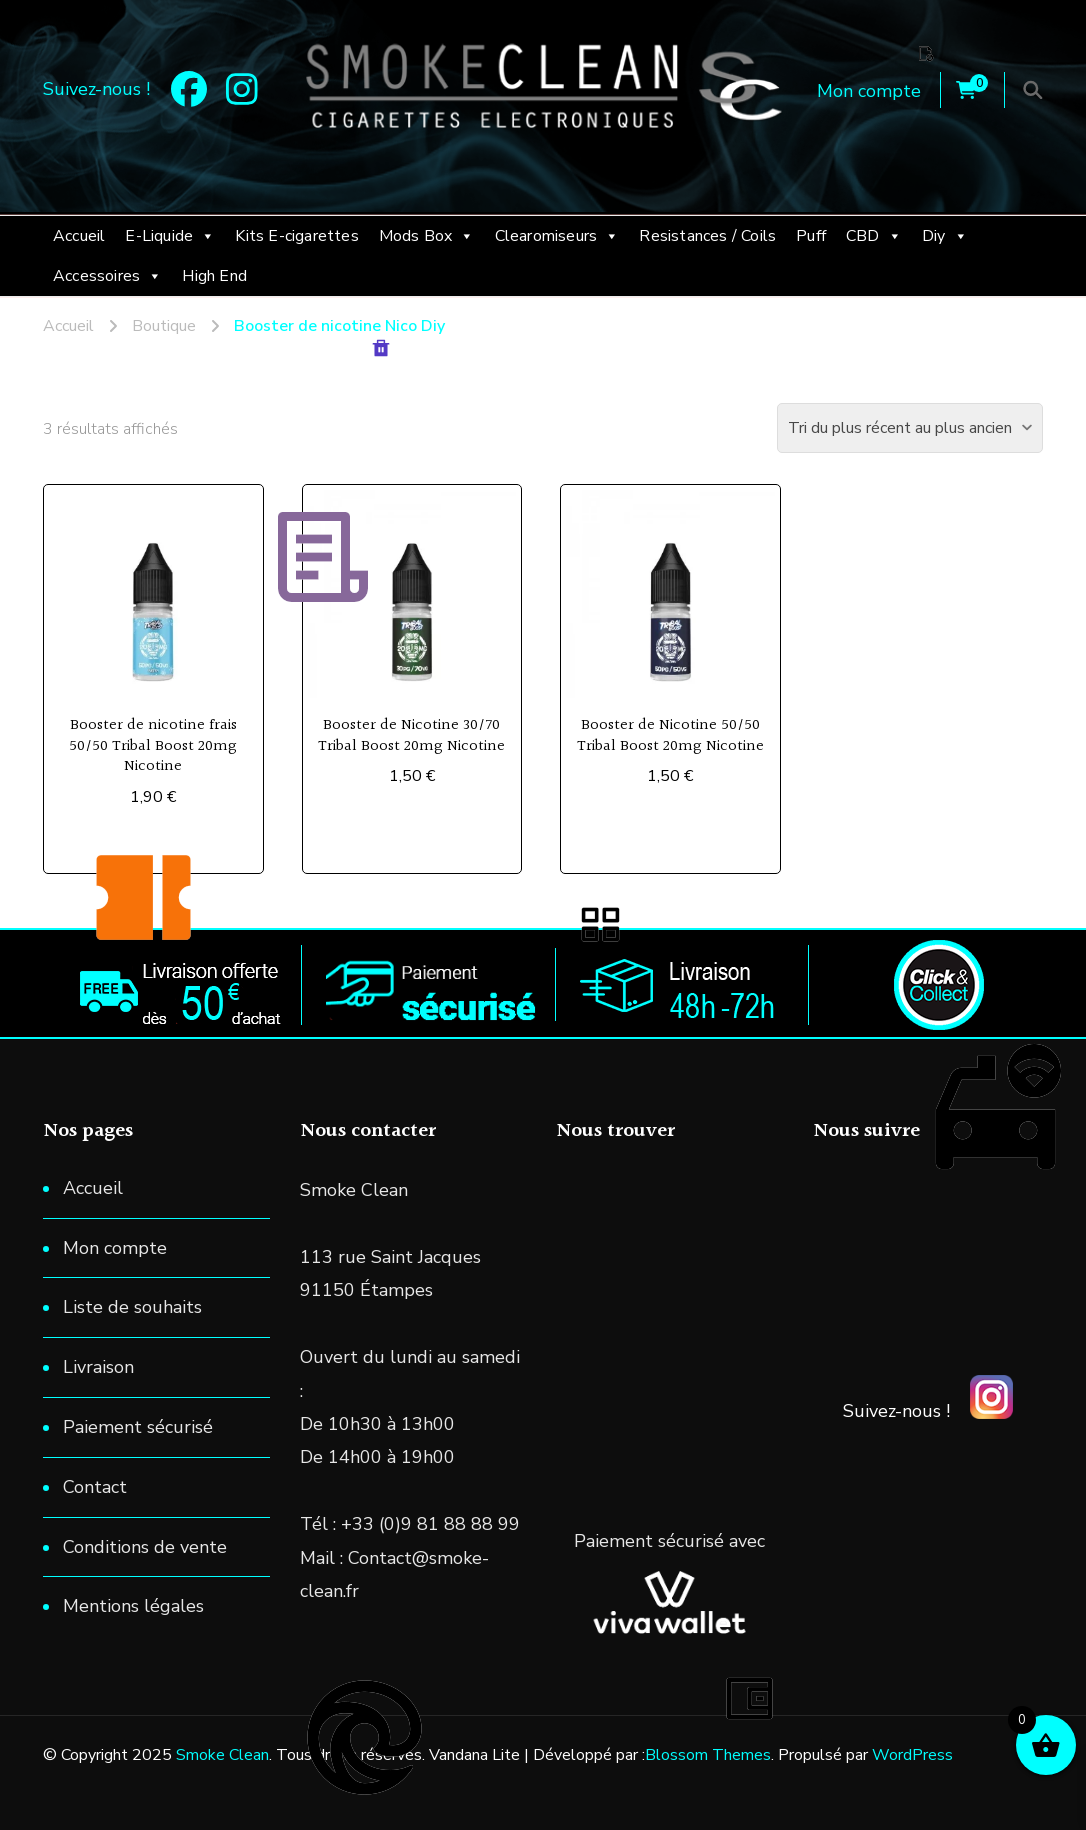  I want to click on open Microsoft Edge browser, so click(364, 1737).